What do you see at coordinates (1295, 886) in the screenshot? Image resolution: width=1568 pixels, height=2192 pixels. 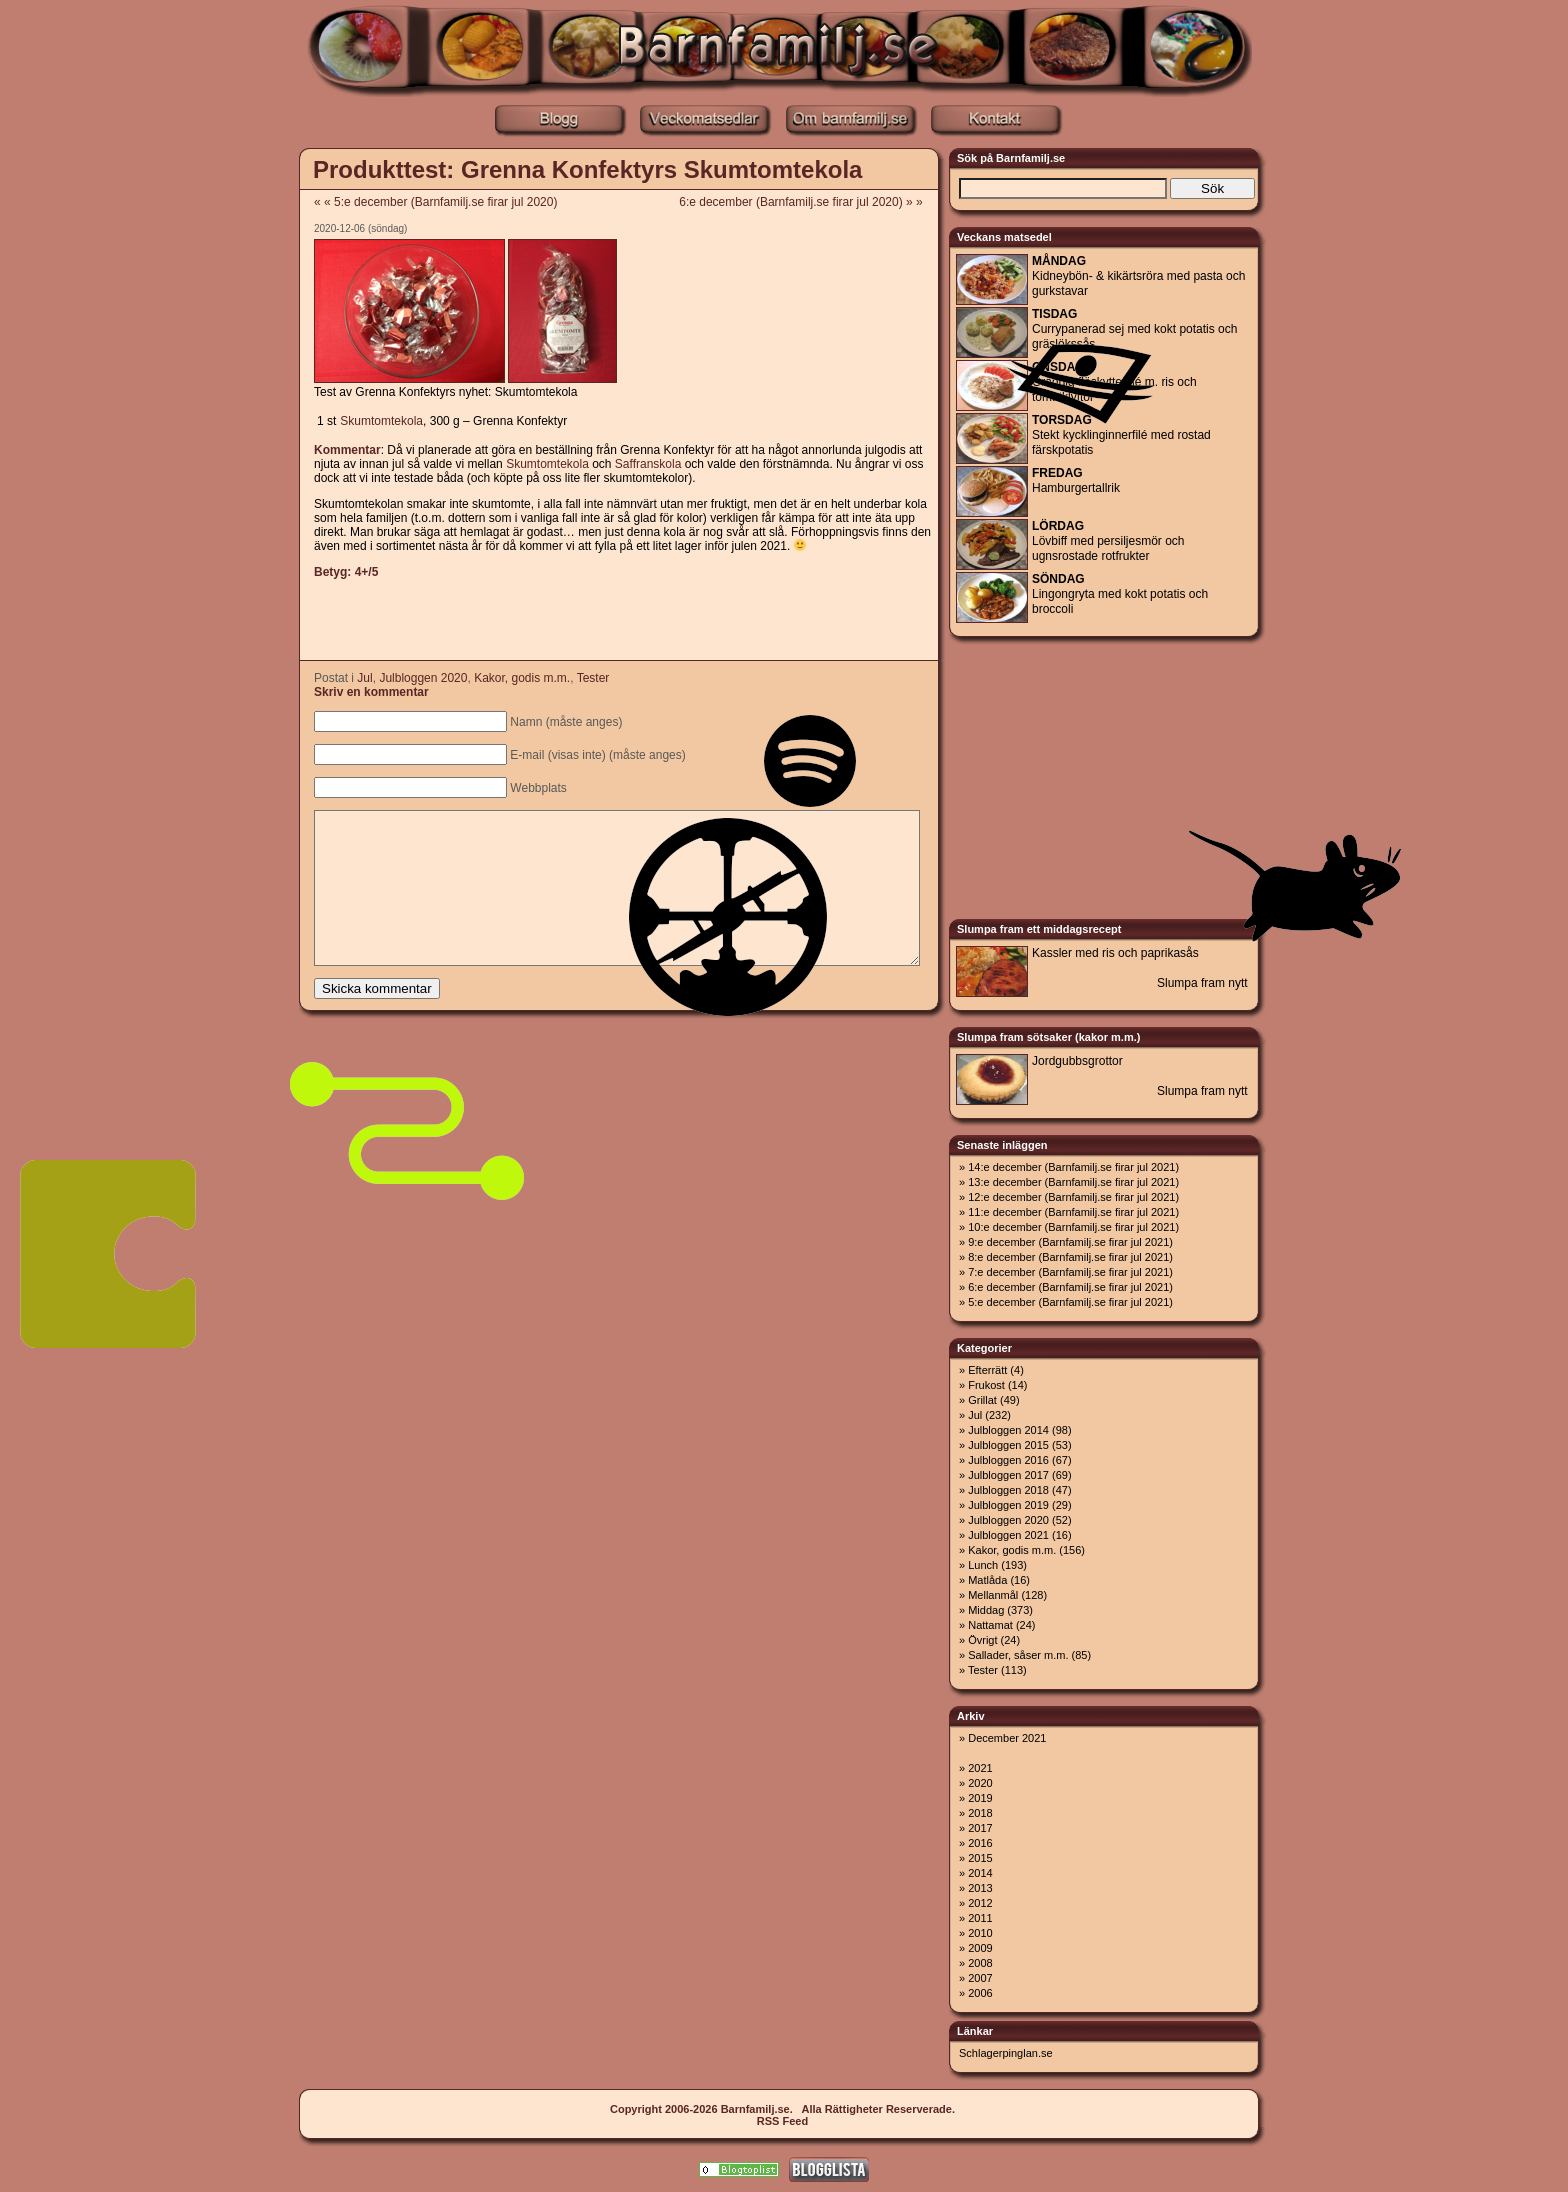 I see `xfce desktop environment logo` at bounding box center [1295, 886].